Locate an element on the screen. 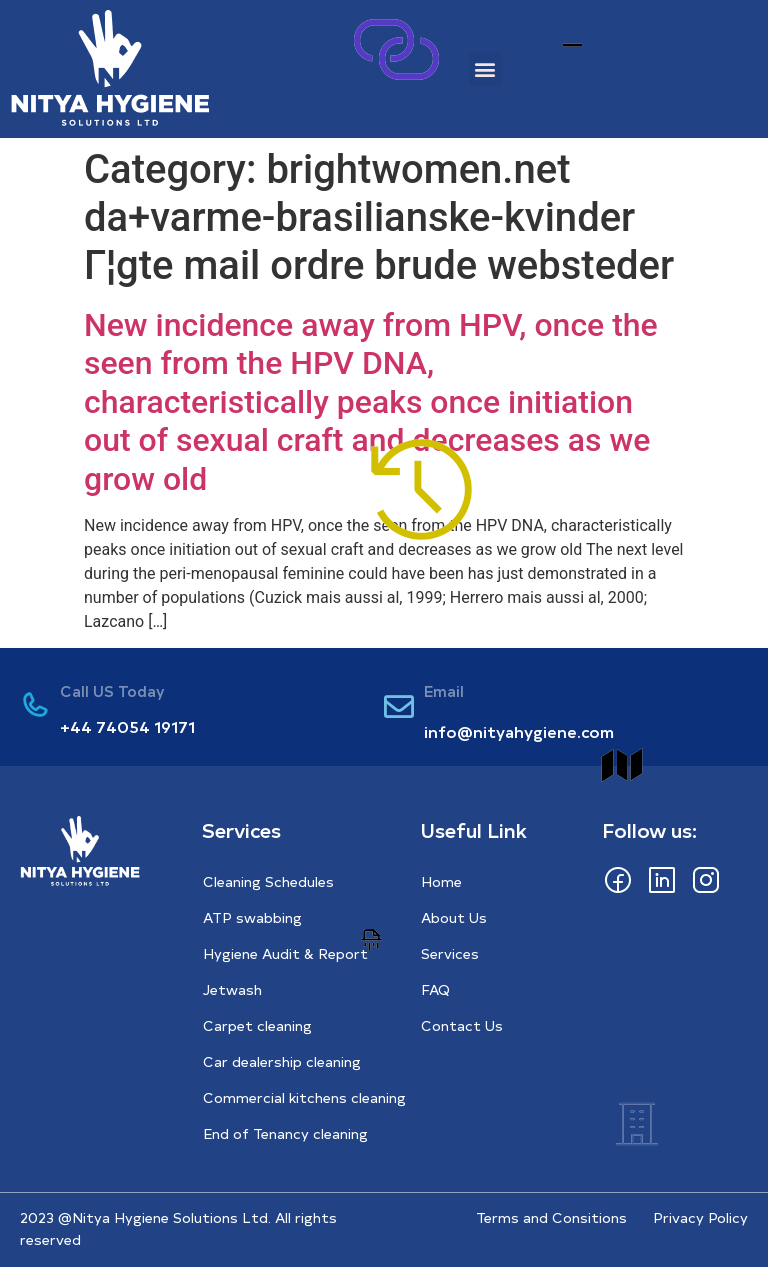 The image size is (768, 1267). minimize or collapse a window is located at coordinates (572, 43).